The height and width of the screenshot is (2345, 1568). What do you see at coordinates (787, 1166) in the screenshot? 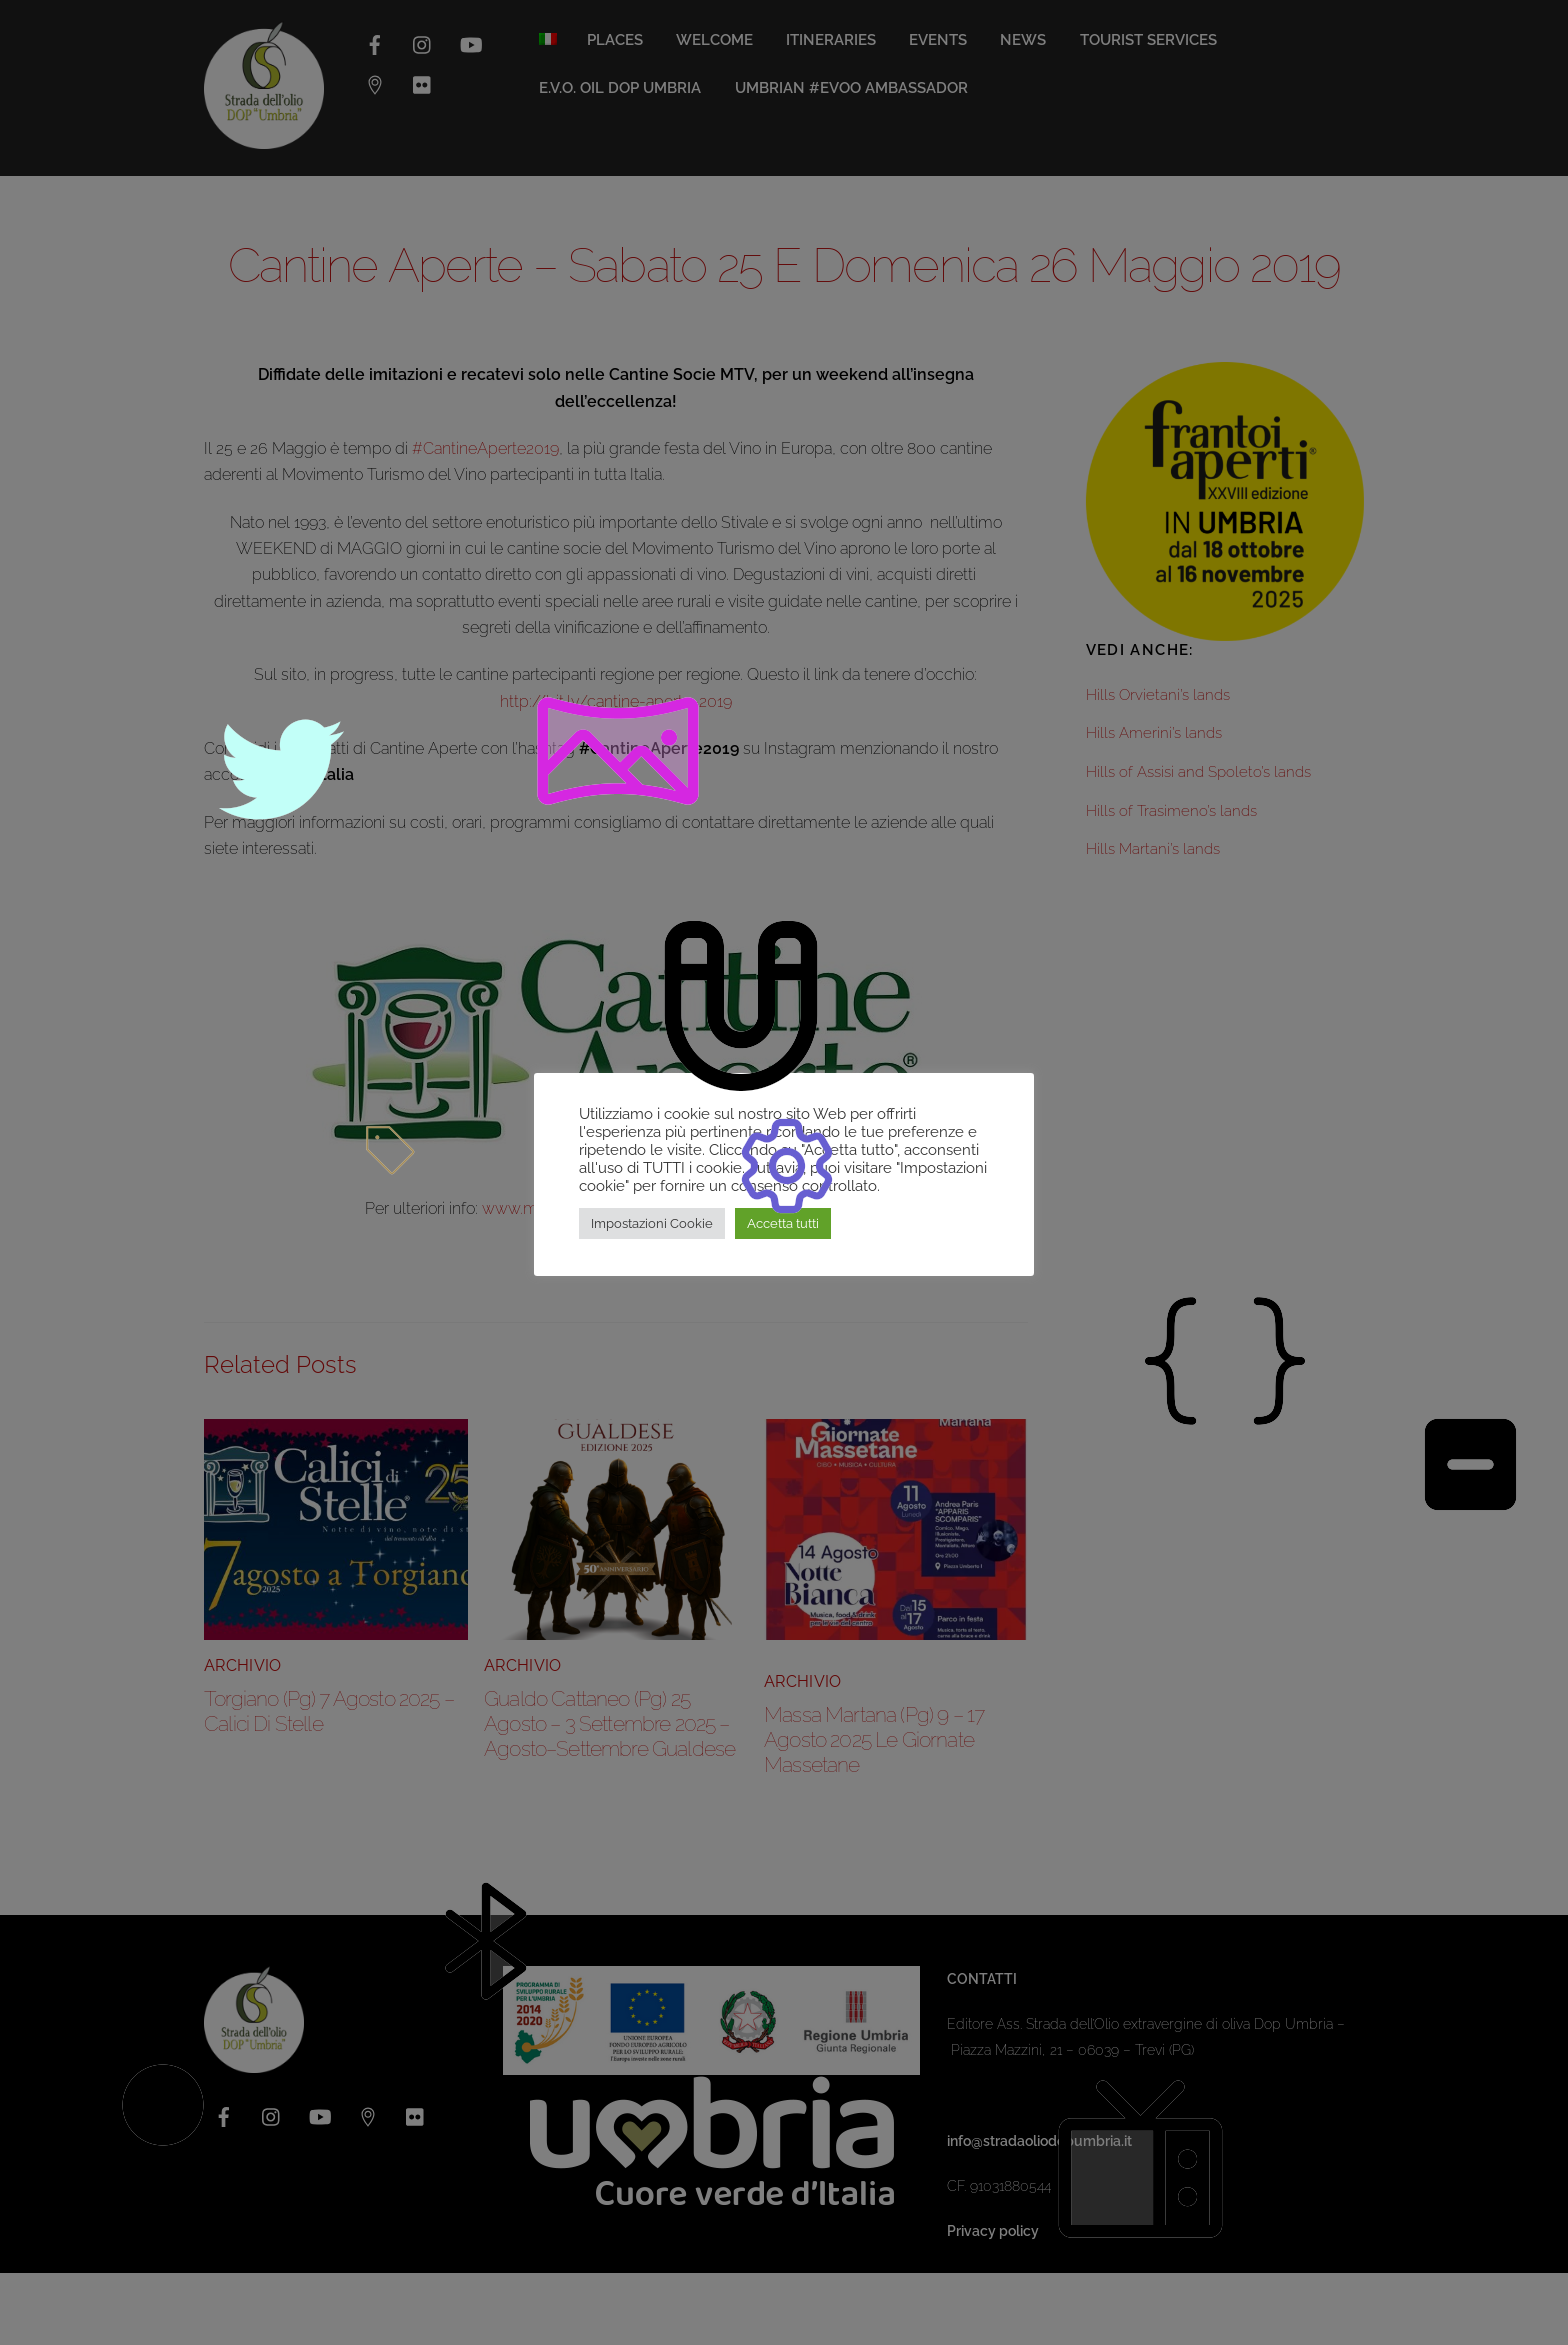
I see `access settings or preferences` at bounding box center [787, 1166].